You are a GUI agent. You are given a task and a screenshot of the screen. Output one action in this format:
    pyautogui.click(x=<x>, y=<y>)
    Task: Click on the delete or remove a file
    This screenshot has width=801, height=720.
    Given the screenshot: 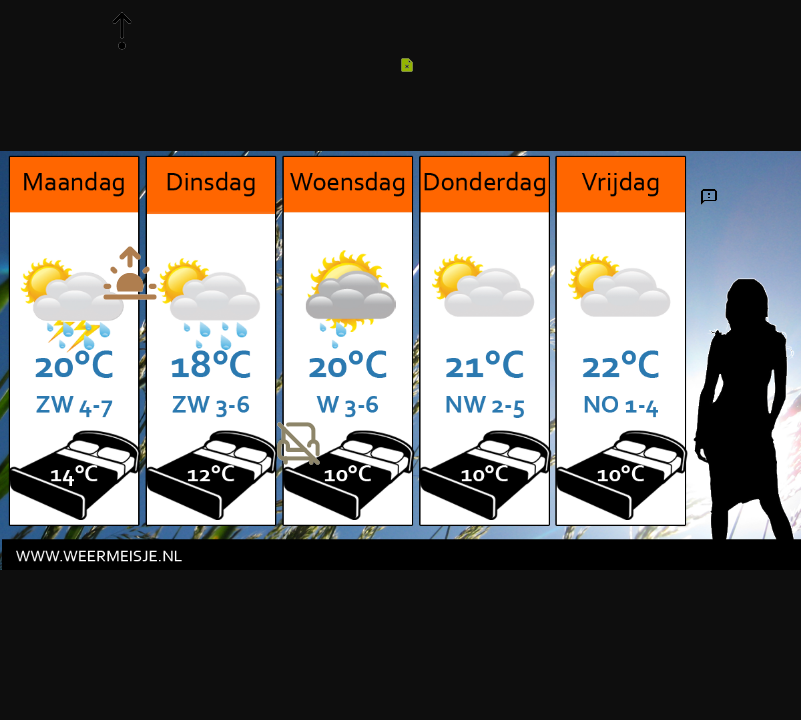 What is the action you would take?
    pyautogui.click(x=407, y=65)
    